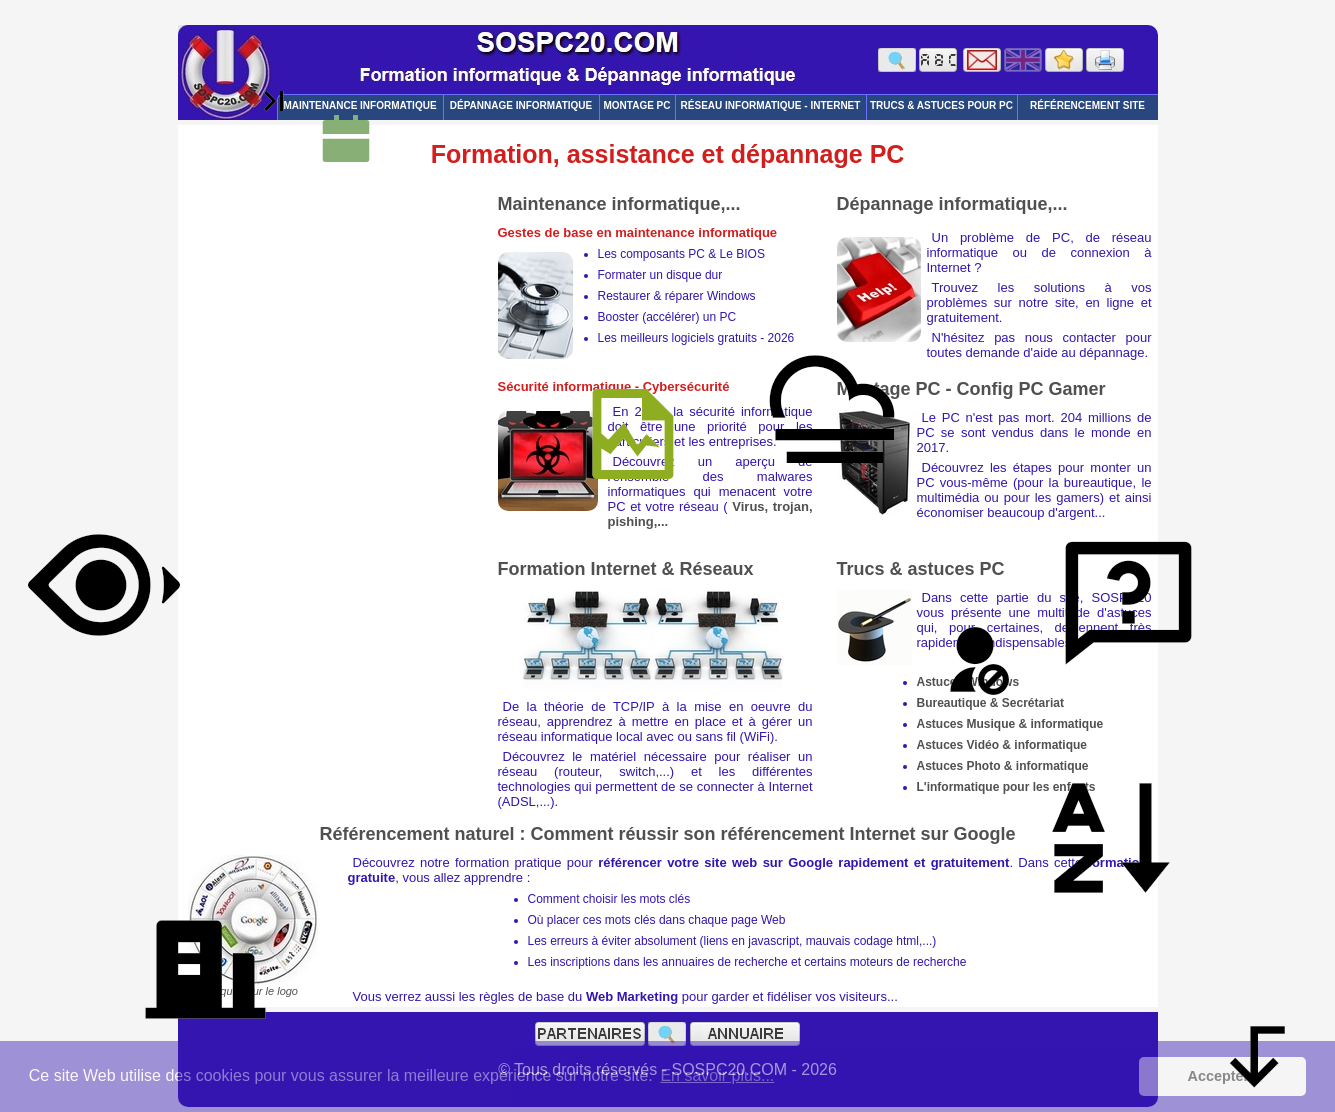 Image resolution: width=1335 pixels, height=1112 pixels. What do you see at coordinates (1128, 598) in the screenshot?
I see `open a questionnaire or survey` at bounding box center [1128, 598].